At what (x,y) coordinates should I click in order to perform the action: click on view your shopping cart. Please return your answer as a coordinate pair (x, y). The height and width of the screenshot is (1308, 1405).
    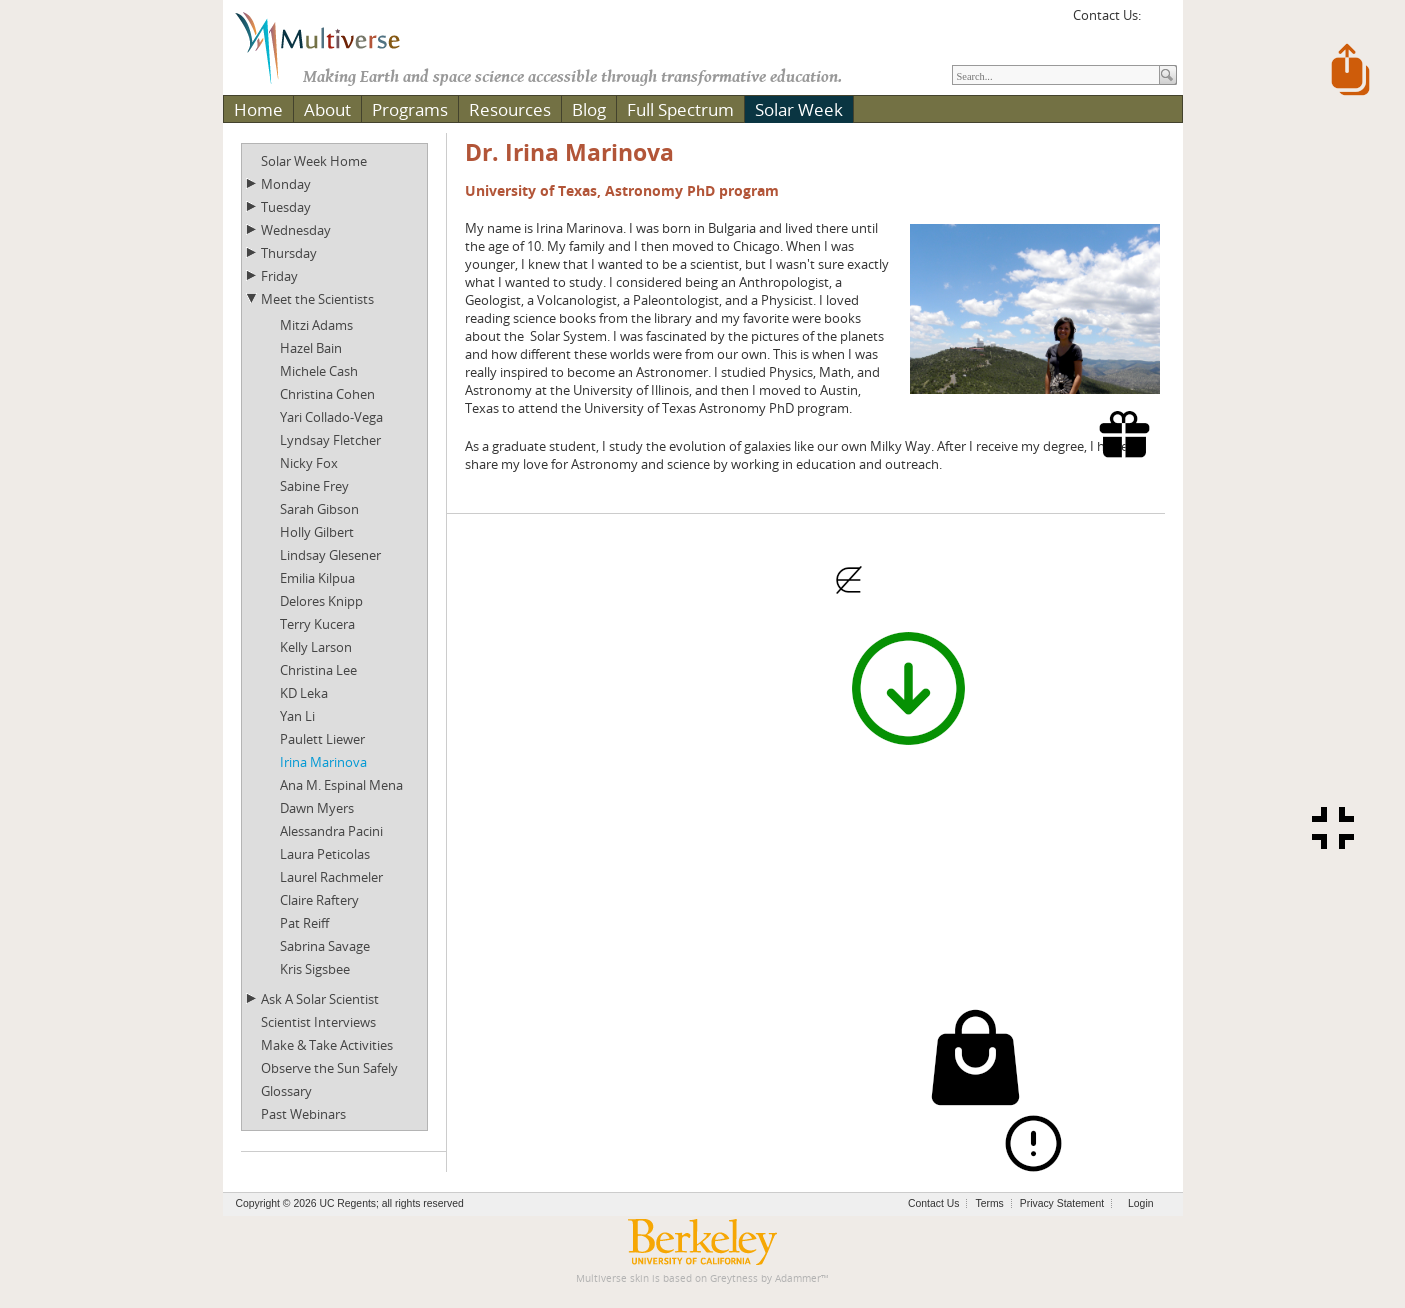
    Looking at the image, I should click on (975, 1057).